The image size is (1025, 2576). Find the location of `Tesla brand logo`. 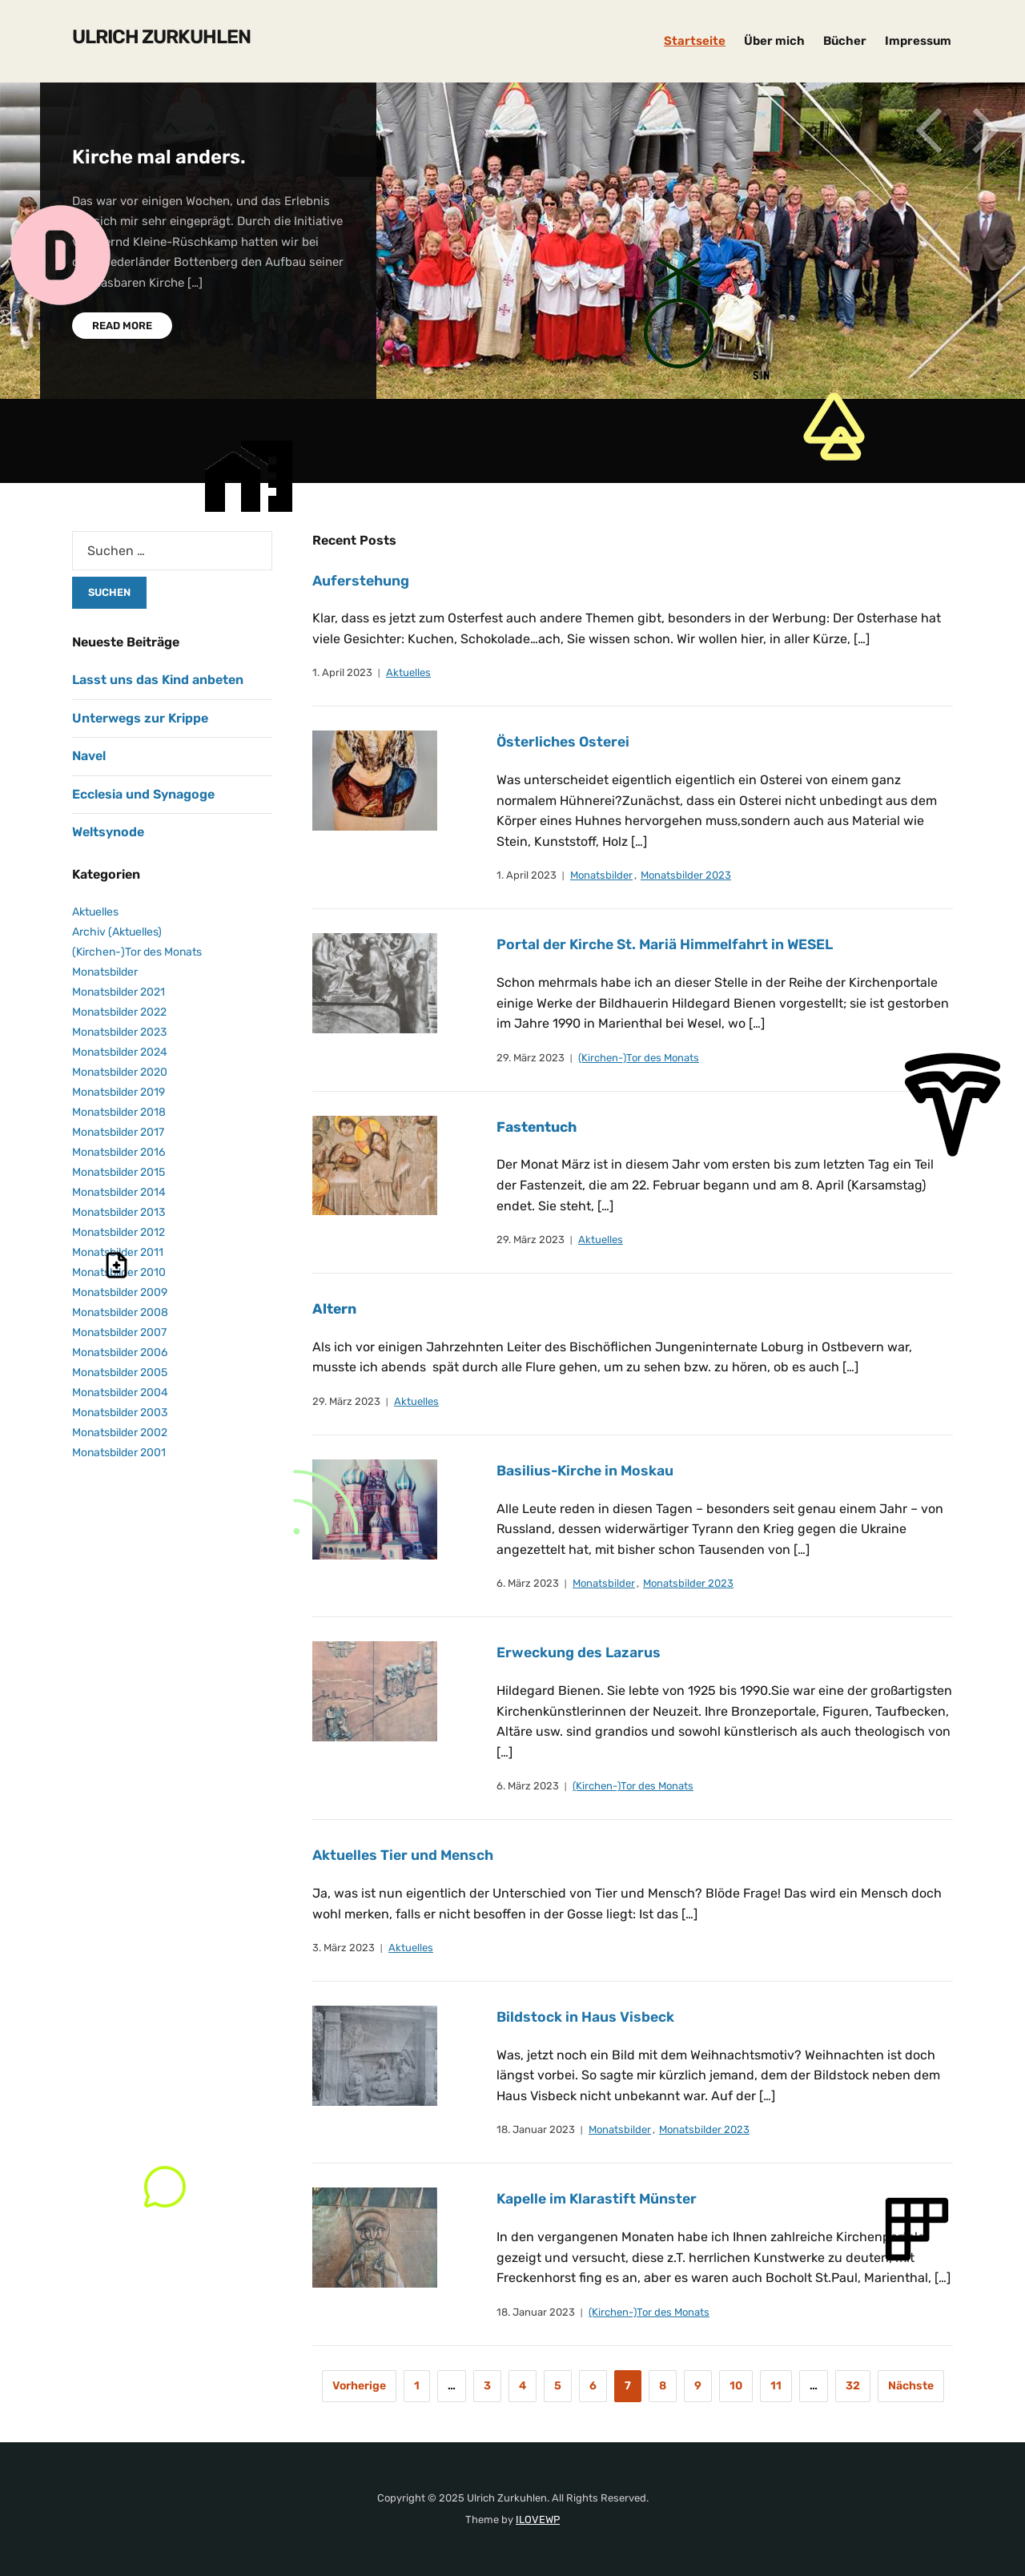

Tesla brand logo is located at coordinates (952, 1103).